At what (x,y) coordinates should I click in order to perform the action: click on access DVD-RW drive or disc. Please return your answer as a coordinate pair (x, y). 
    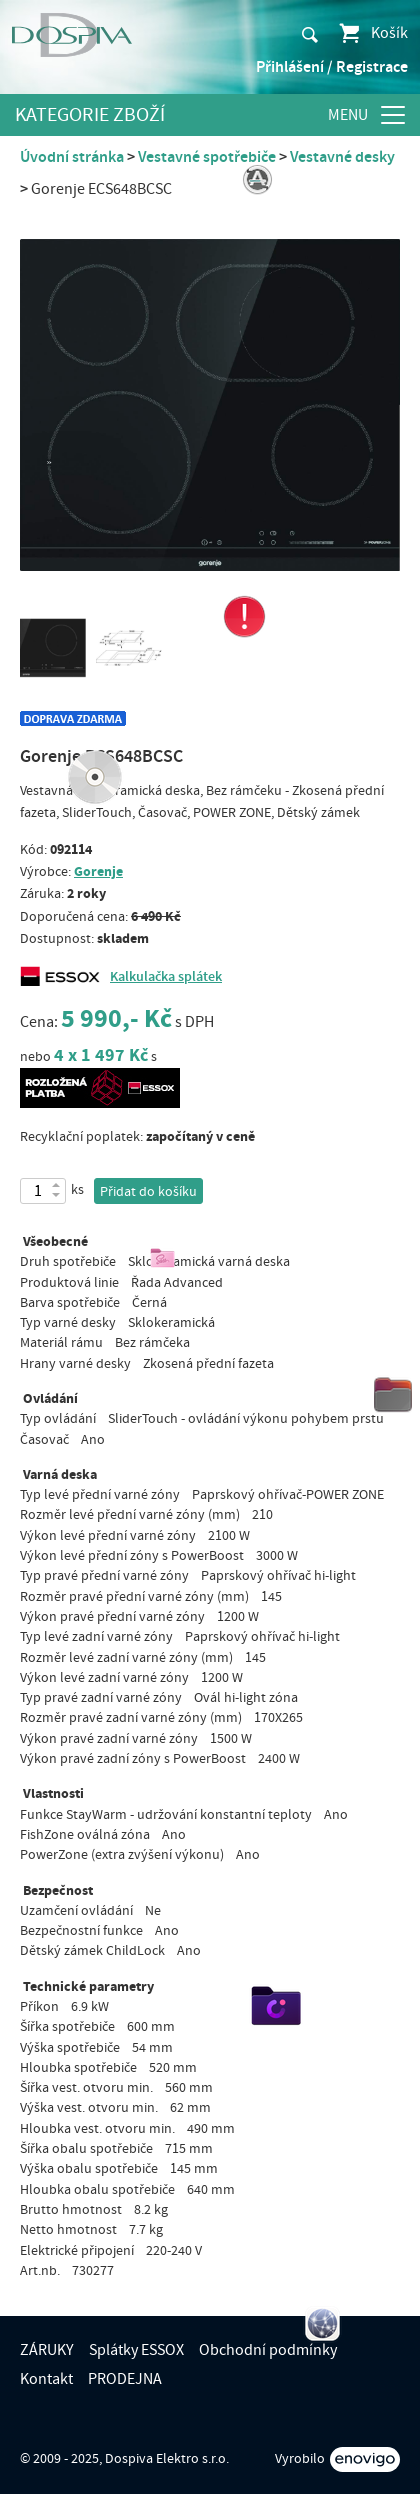
    Looking at the image, I should click on (95, 777).